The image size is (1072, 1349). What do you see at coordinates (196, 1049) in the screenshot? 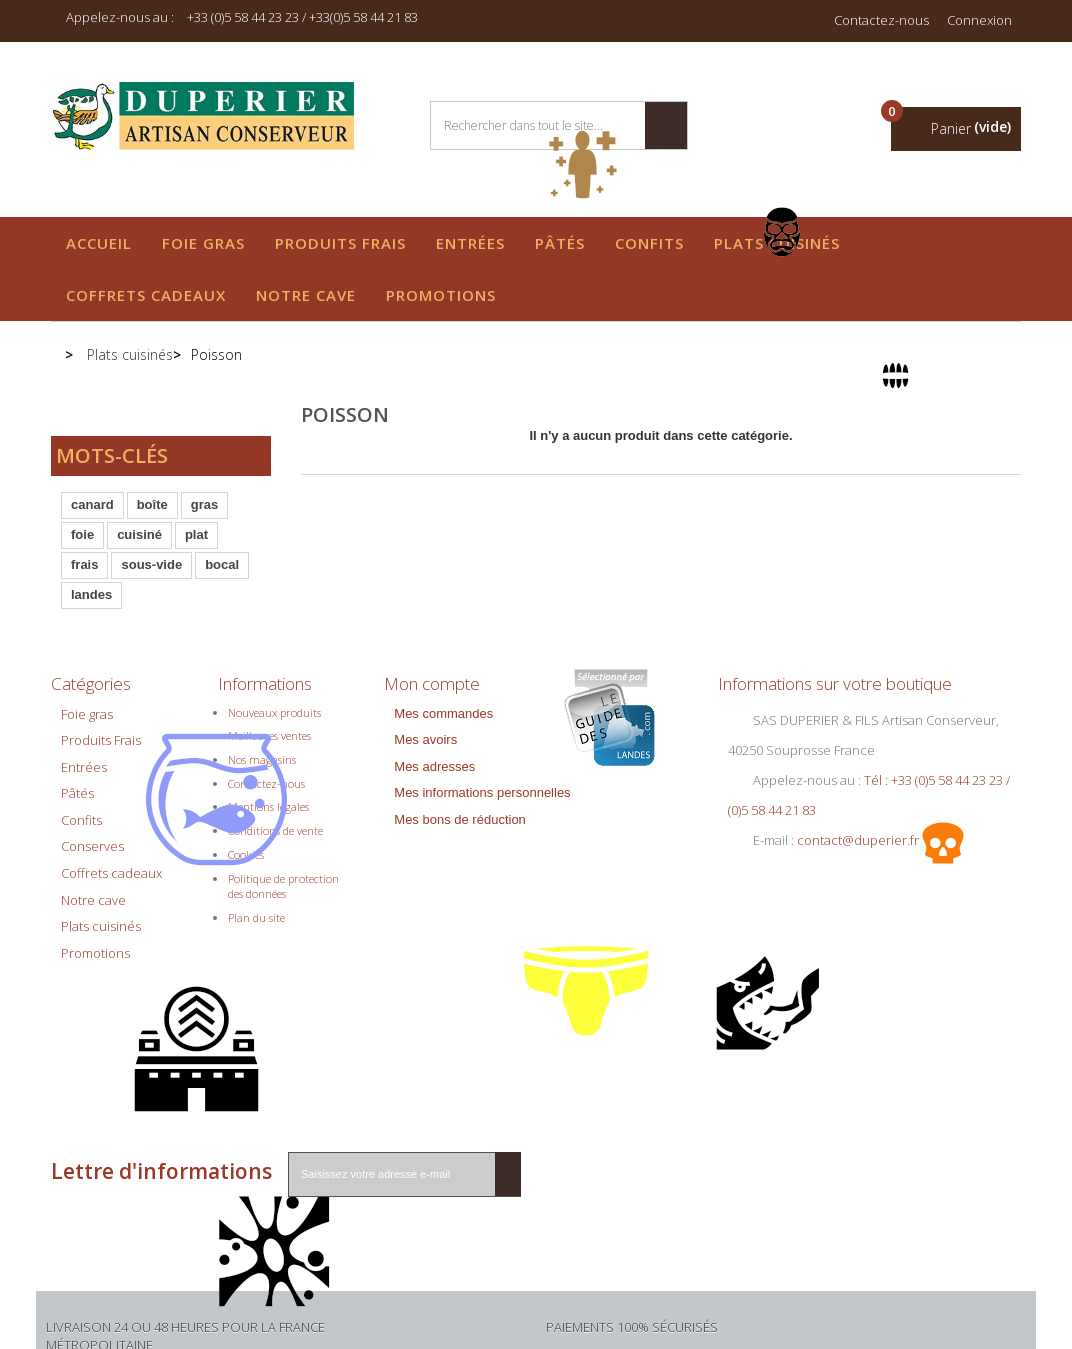
I see `represents a military or defensive structure in a game` at bounding box center [196, 1049].